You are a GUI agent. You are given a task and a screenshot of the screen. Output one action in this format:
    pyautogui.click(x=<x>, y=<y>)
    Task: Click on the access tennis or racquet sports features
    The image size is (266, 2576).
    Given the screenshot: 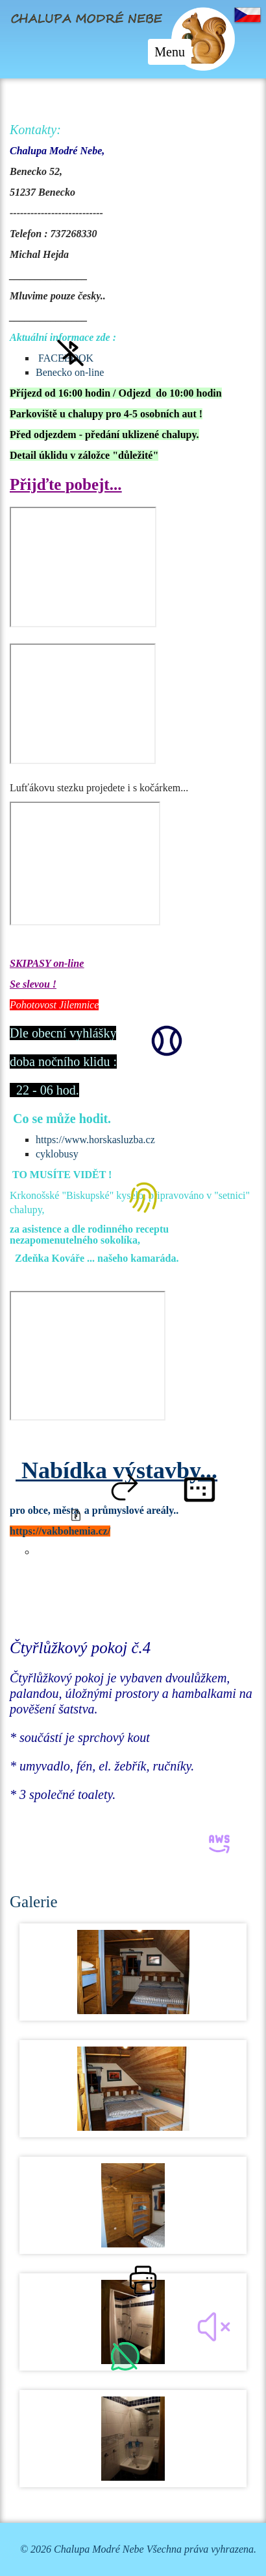 What is the action you would take?
    pyautogui.click(x=167, y=1041)
    